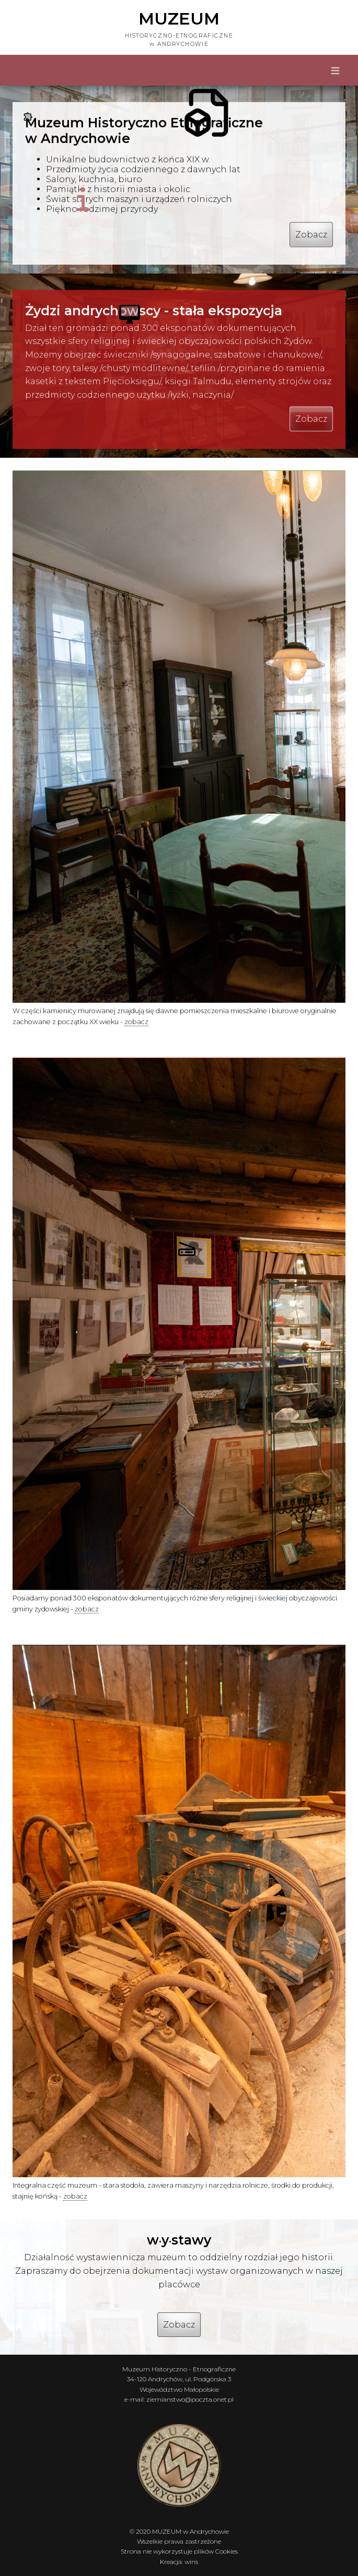 This screenshot has height=2576, width=358. Describe the element at coordinates (209, 113) in the screenshot. I see `view 3d model file` at that location.